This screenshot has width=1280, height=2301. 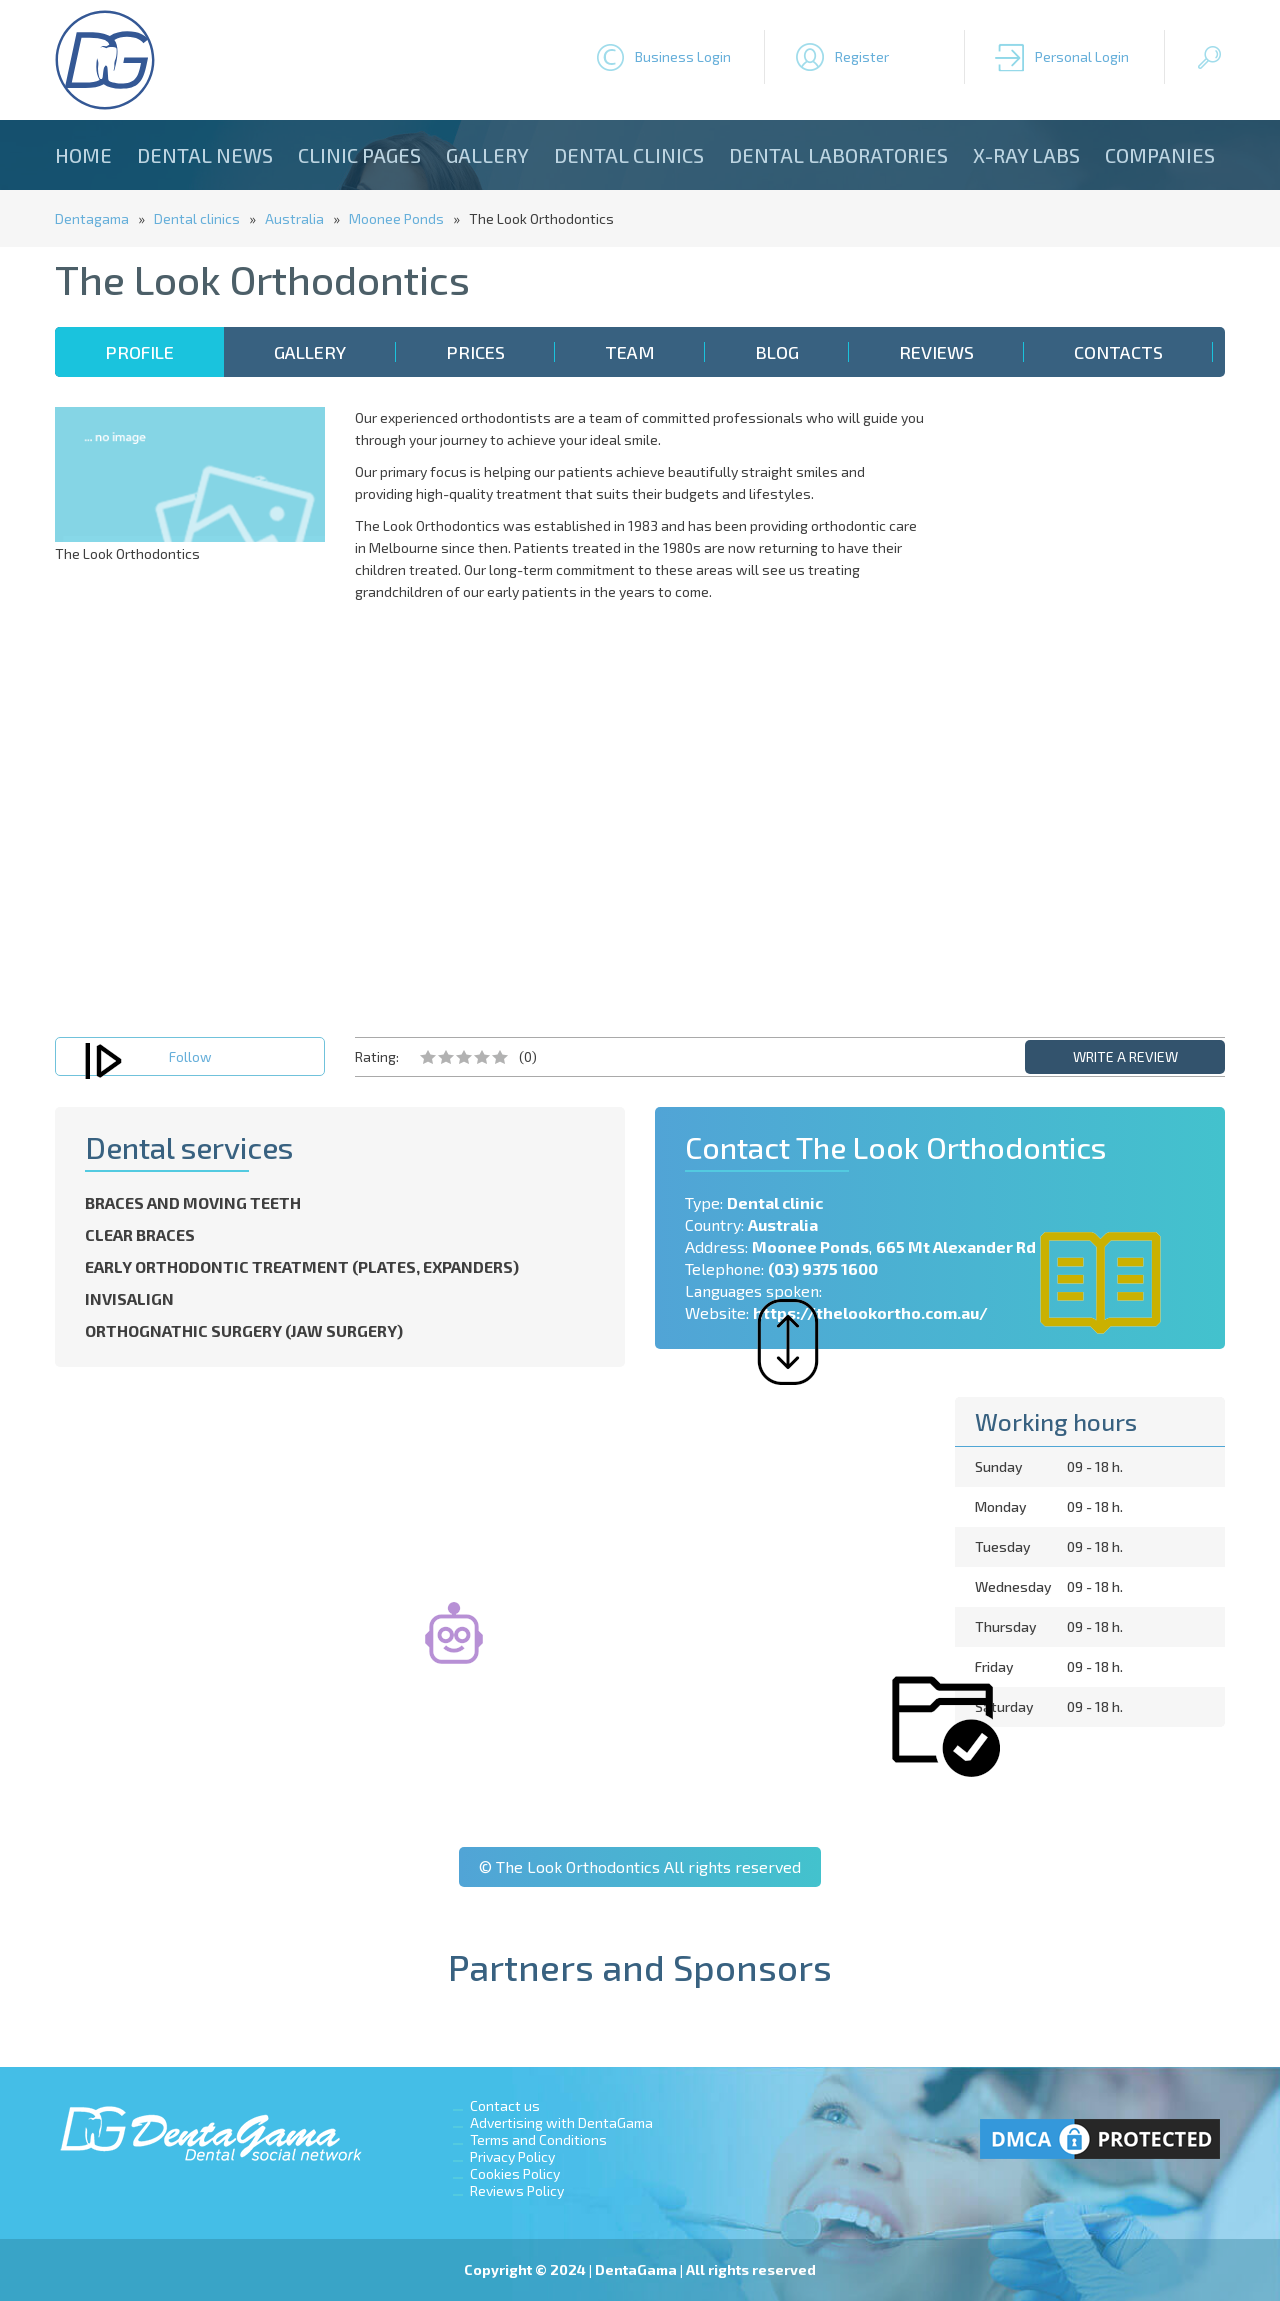 I want to click on scroll up or down on the page, so click(x=788, y=1342).